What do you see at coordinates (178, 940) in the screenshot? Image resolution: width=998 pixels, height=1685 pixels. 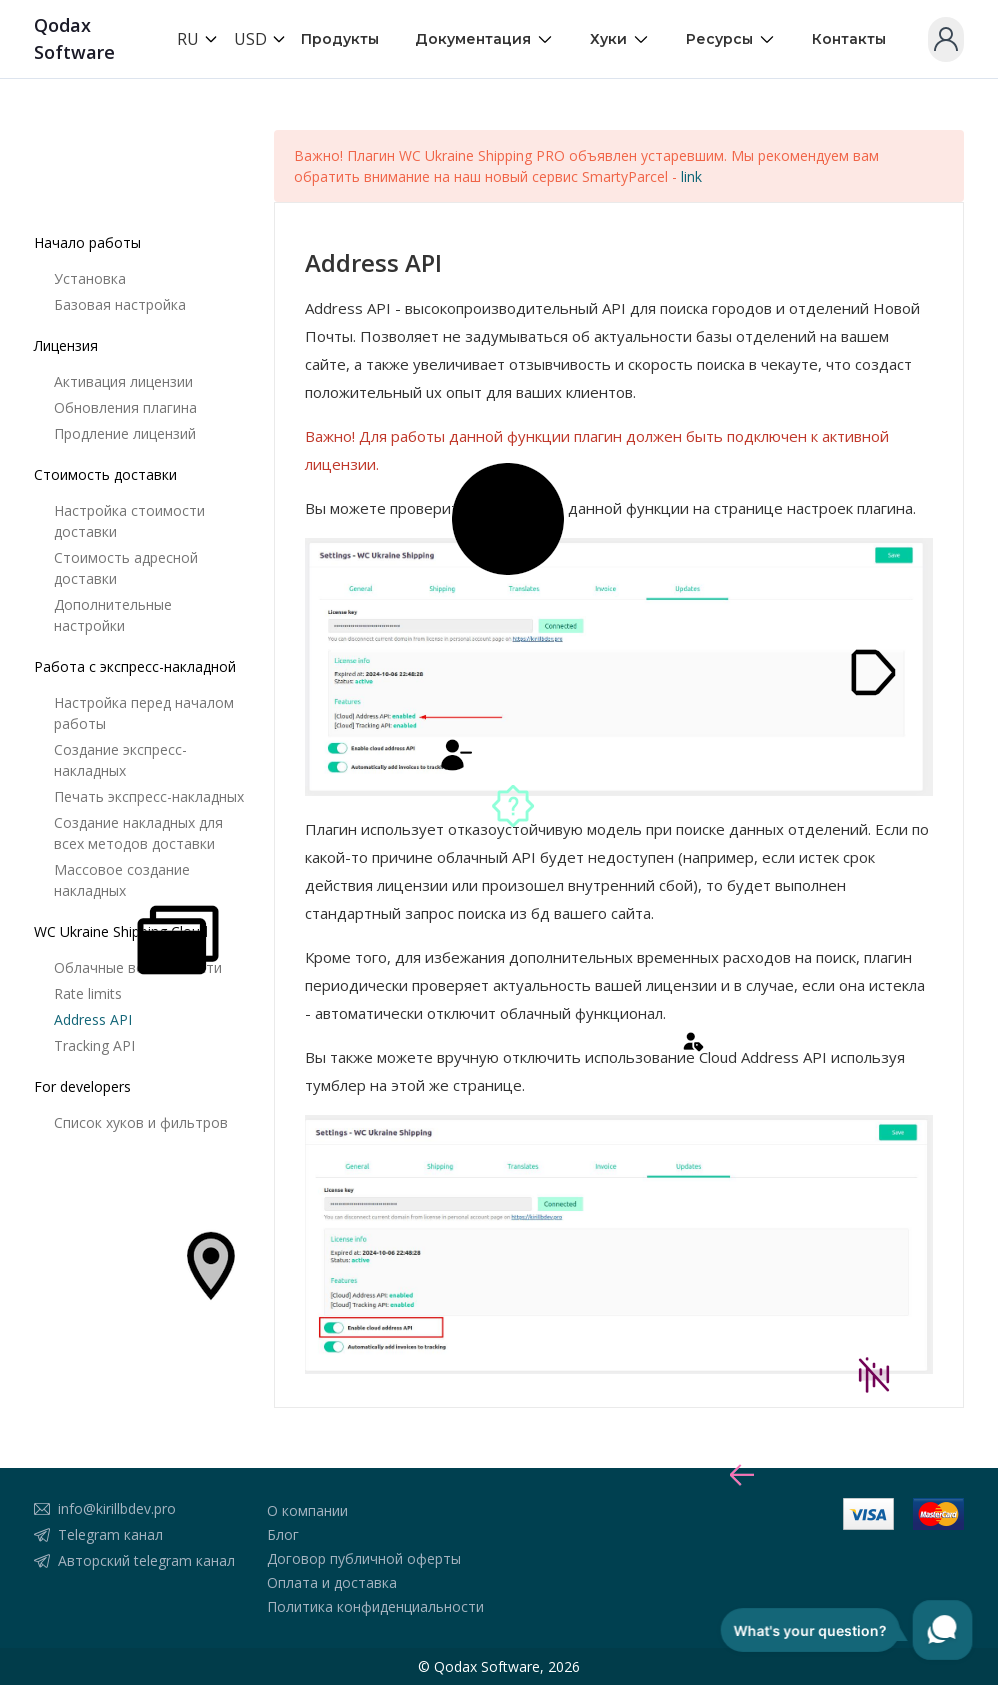 I see `view open browser windows` at bounding box center [178, 940].